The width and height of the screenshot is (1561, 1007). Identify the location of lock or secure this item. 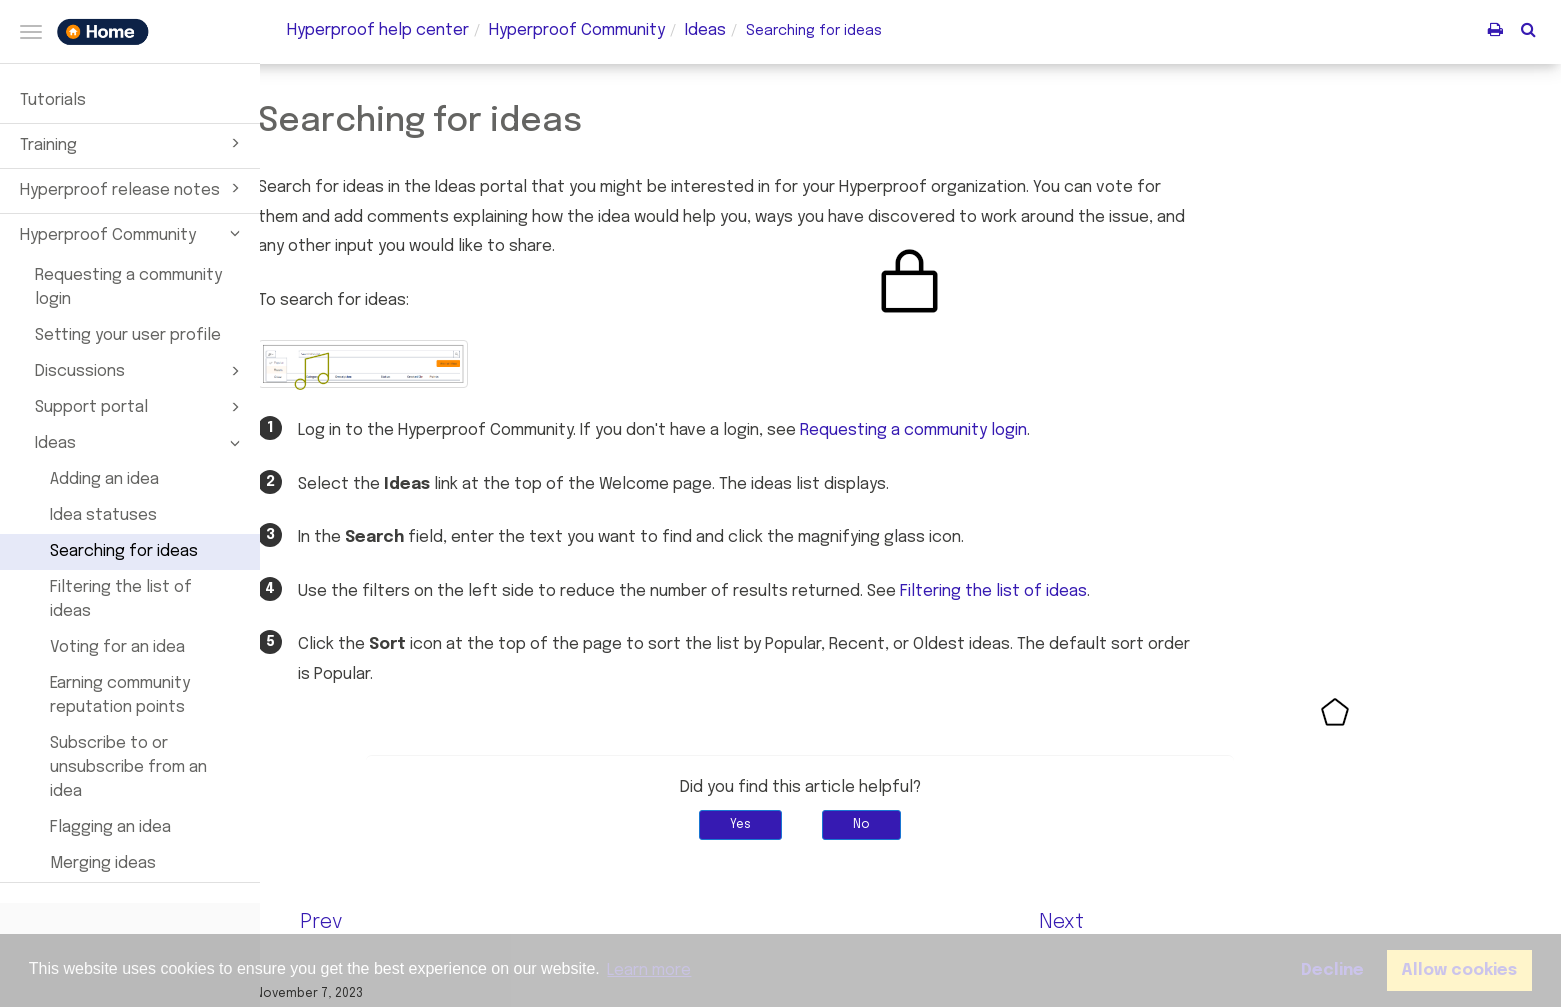
(909, 284).